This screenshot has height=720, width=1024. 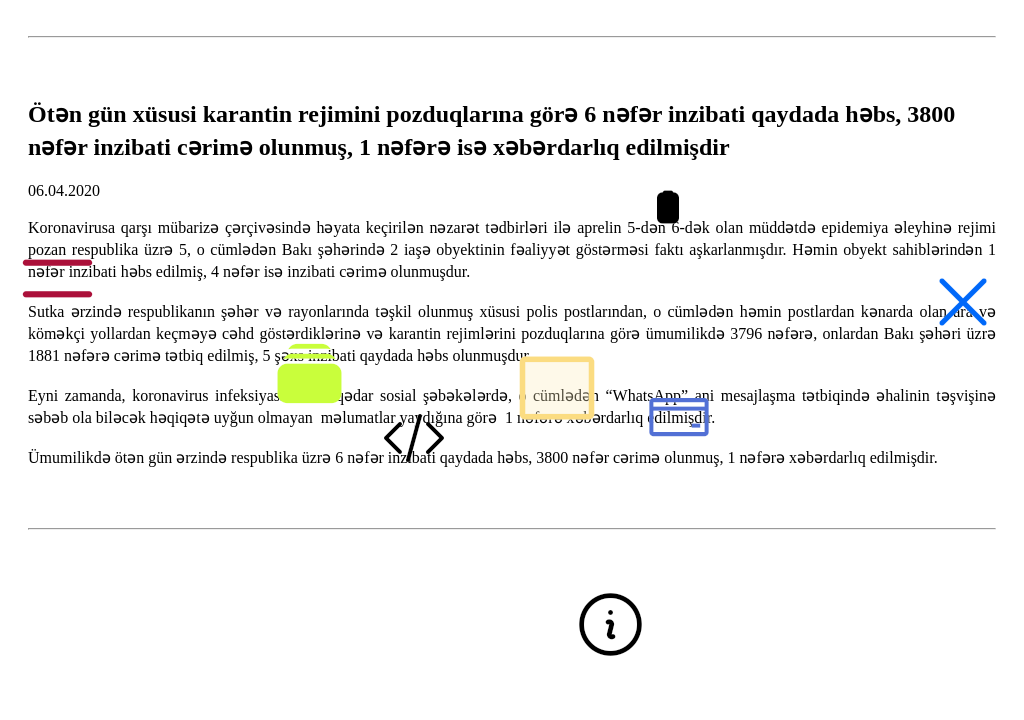 I want to click on view more information or details, so click(x=610, y=624).